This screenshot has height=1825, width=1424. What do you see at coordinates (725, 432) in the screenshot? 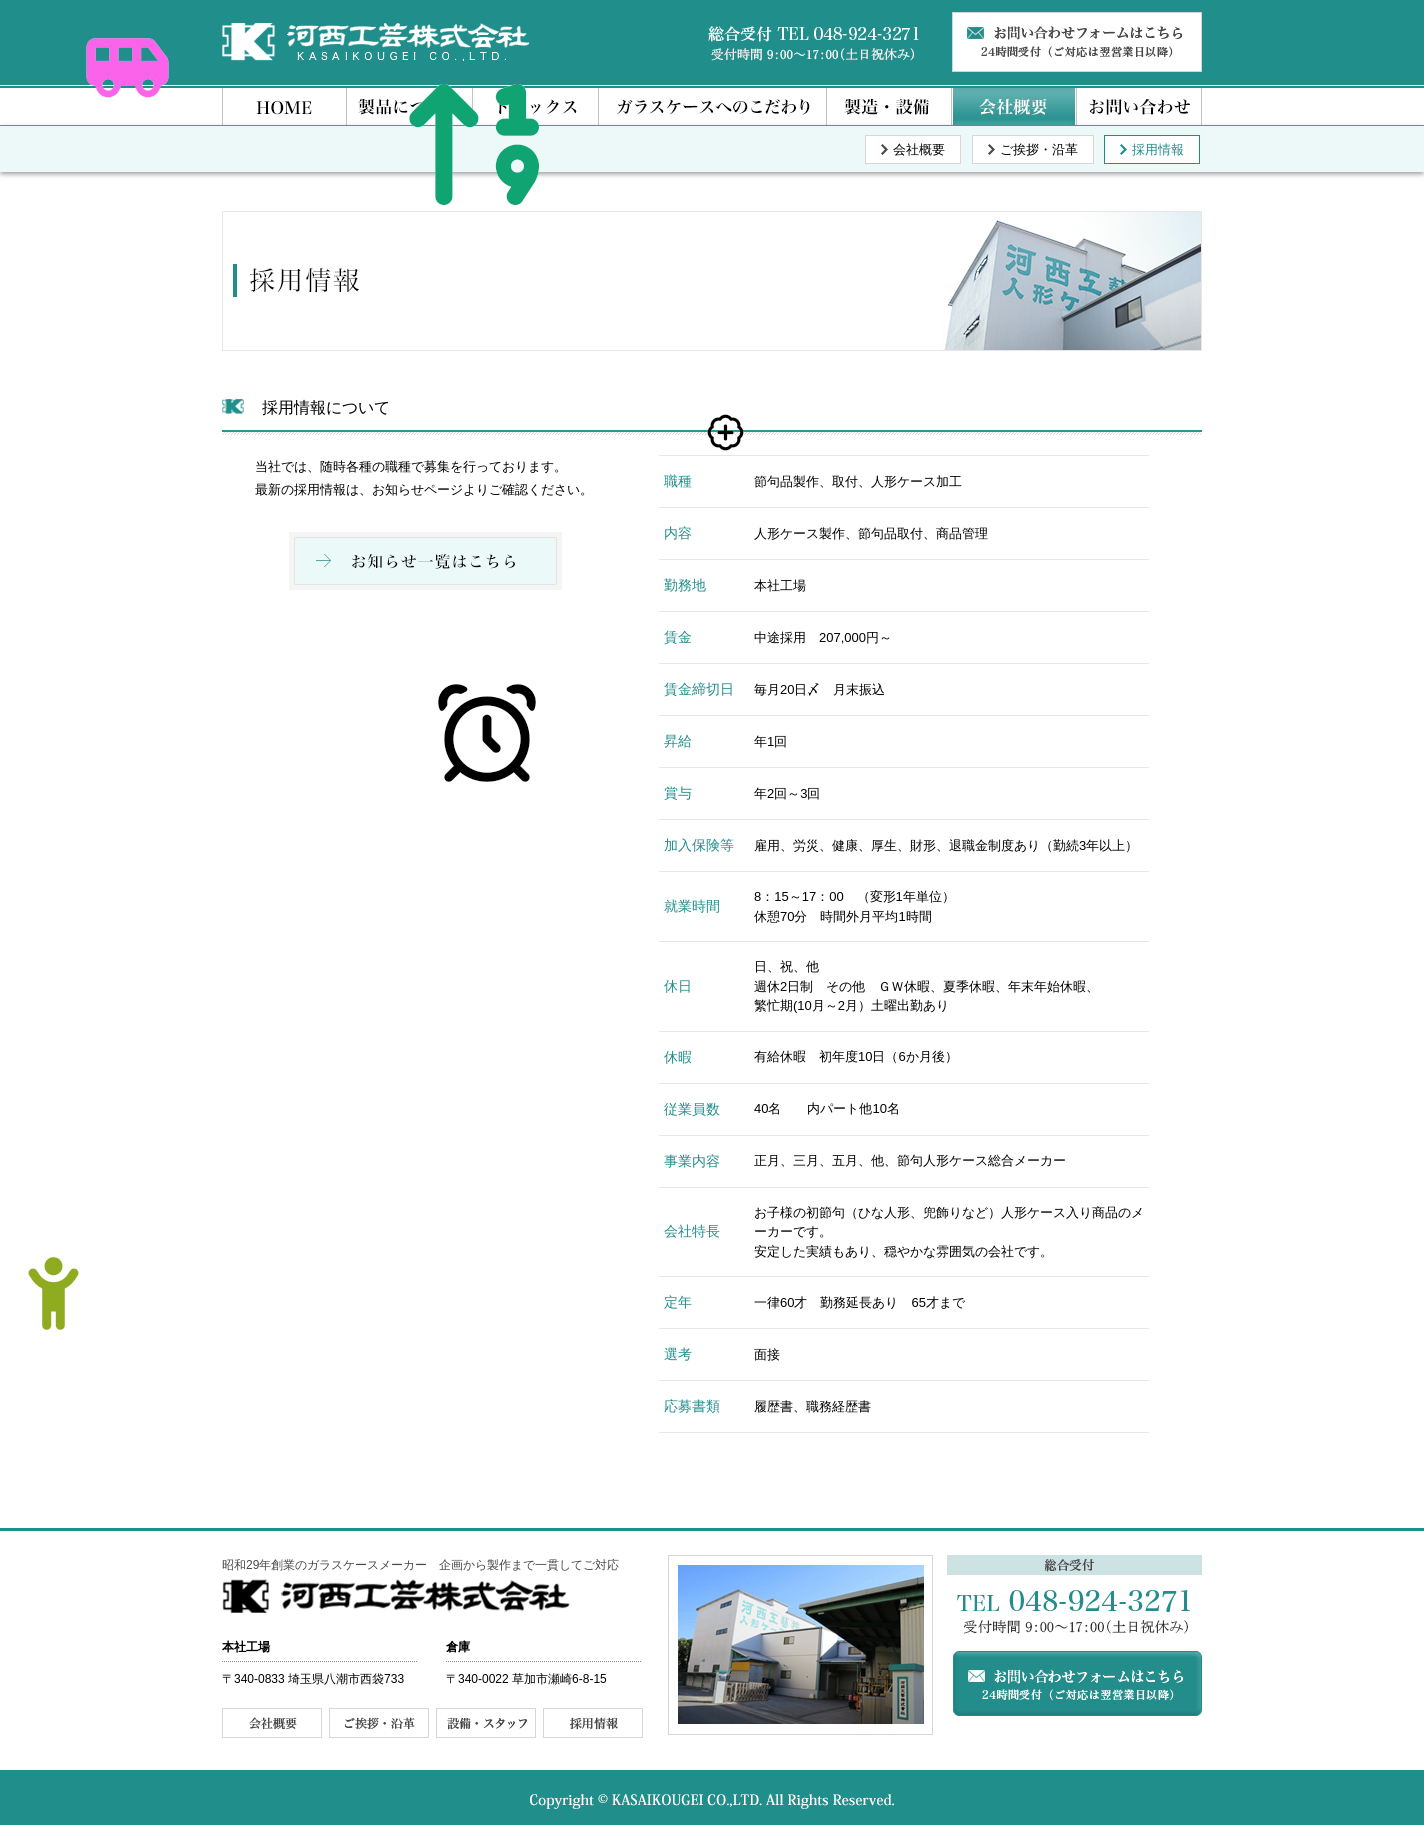
I see `add a new badge or achievement` at bounding box center [725, 432].